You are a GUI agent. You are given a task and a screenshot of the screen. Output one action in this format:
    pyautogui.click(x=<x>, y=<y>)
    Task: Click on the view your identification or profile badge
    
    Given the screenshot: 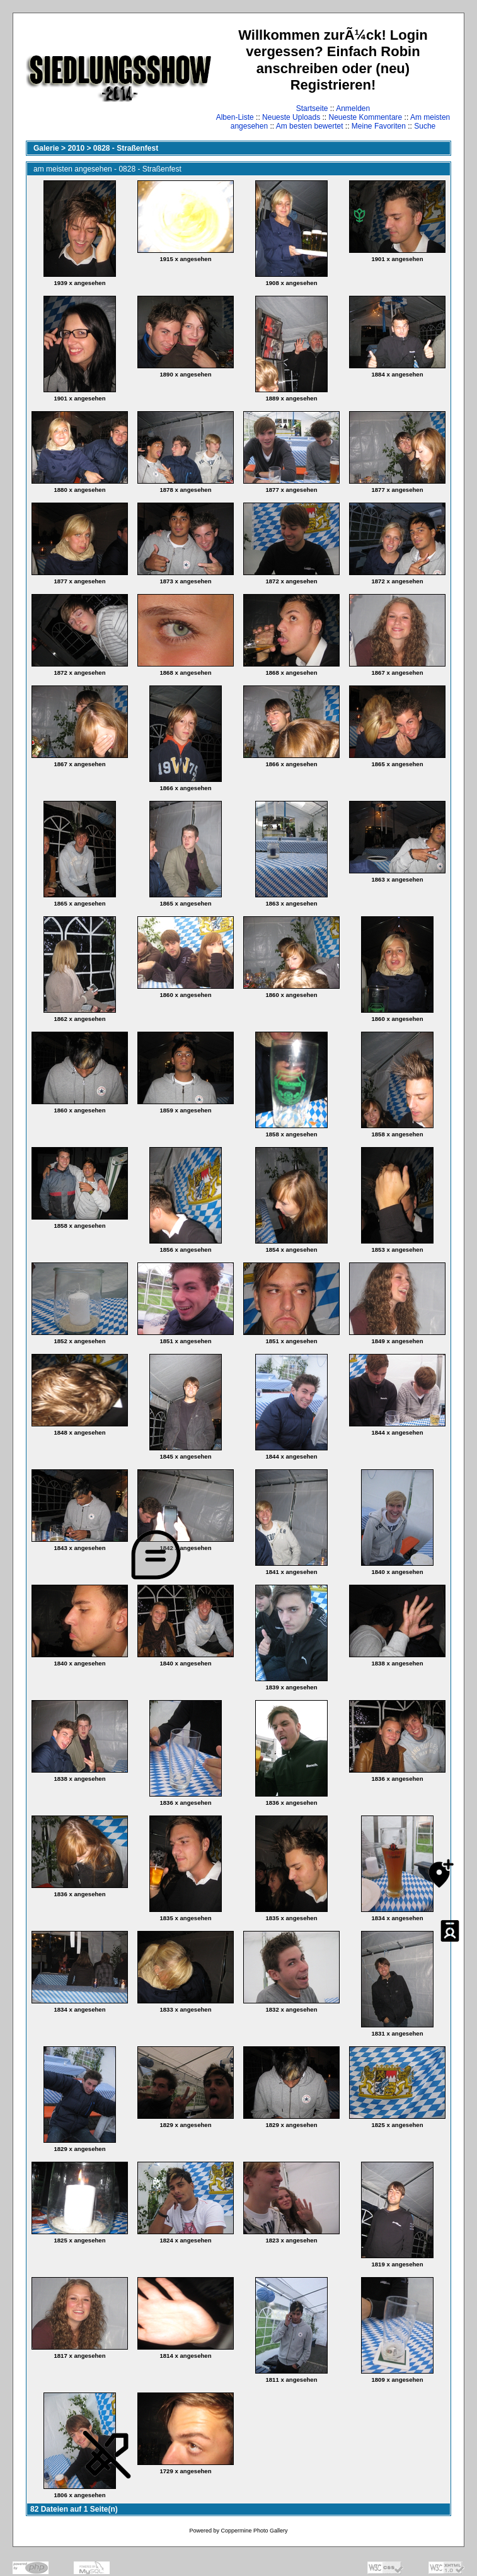 What is the action you would take?
    pyautogui.click(x=450, y=1931)
    